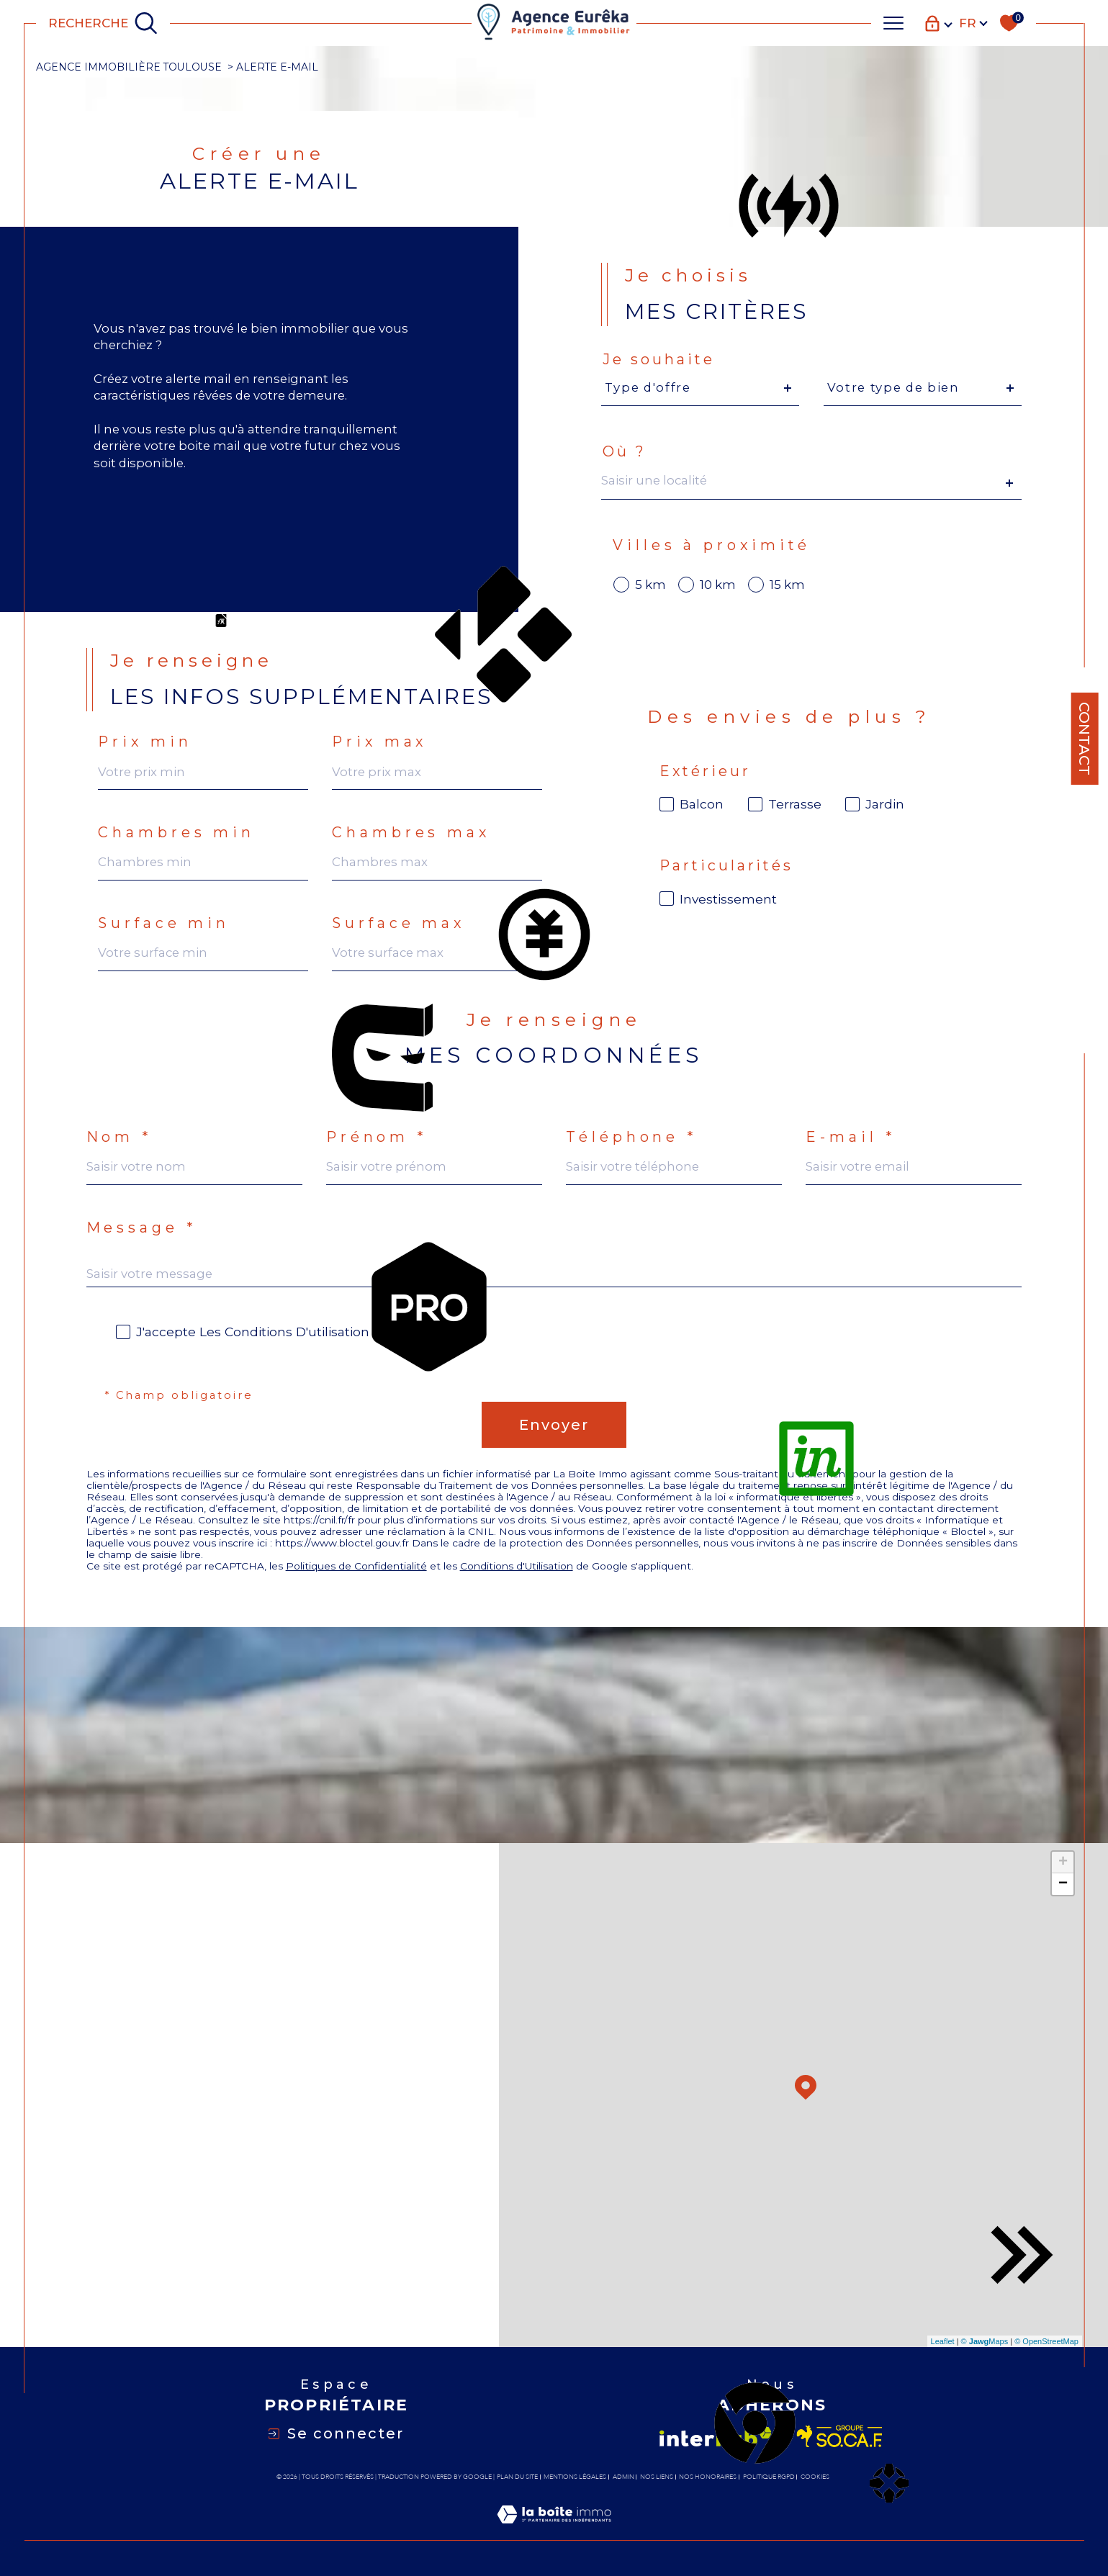 This screenshot has width=1108, height=2576. What do you see at coordinates (788, 205) in the screenshot?
I see `indicates wireless charging is active` at bounding box center [788, 205].